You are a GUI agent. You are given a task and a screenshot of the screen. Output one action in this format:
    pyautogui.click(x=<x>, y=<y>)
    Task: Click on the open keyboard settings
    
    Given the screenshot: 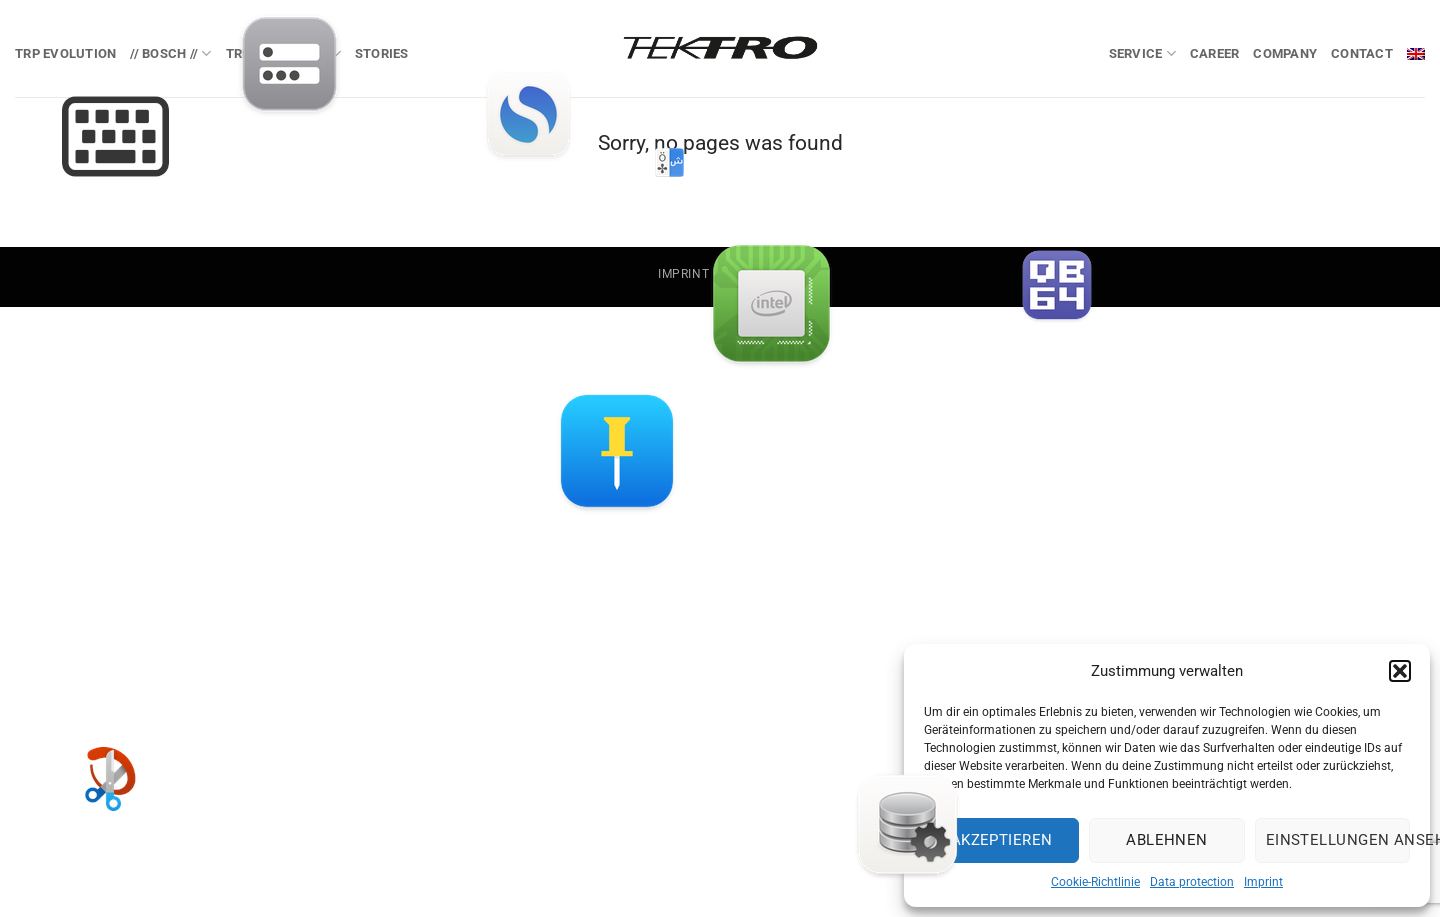 What is the action you would take?
    pyautogui.click(x=115, y=136)
    